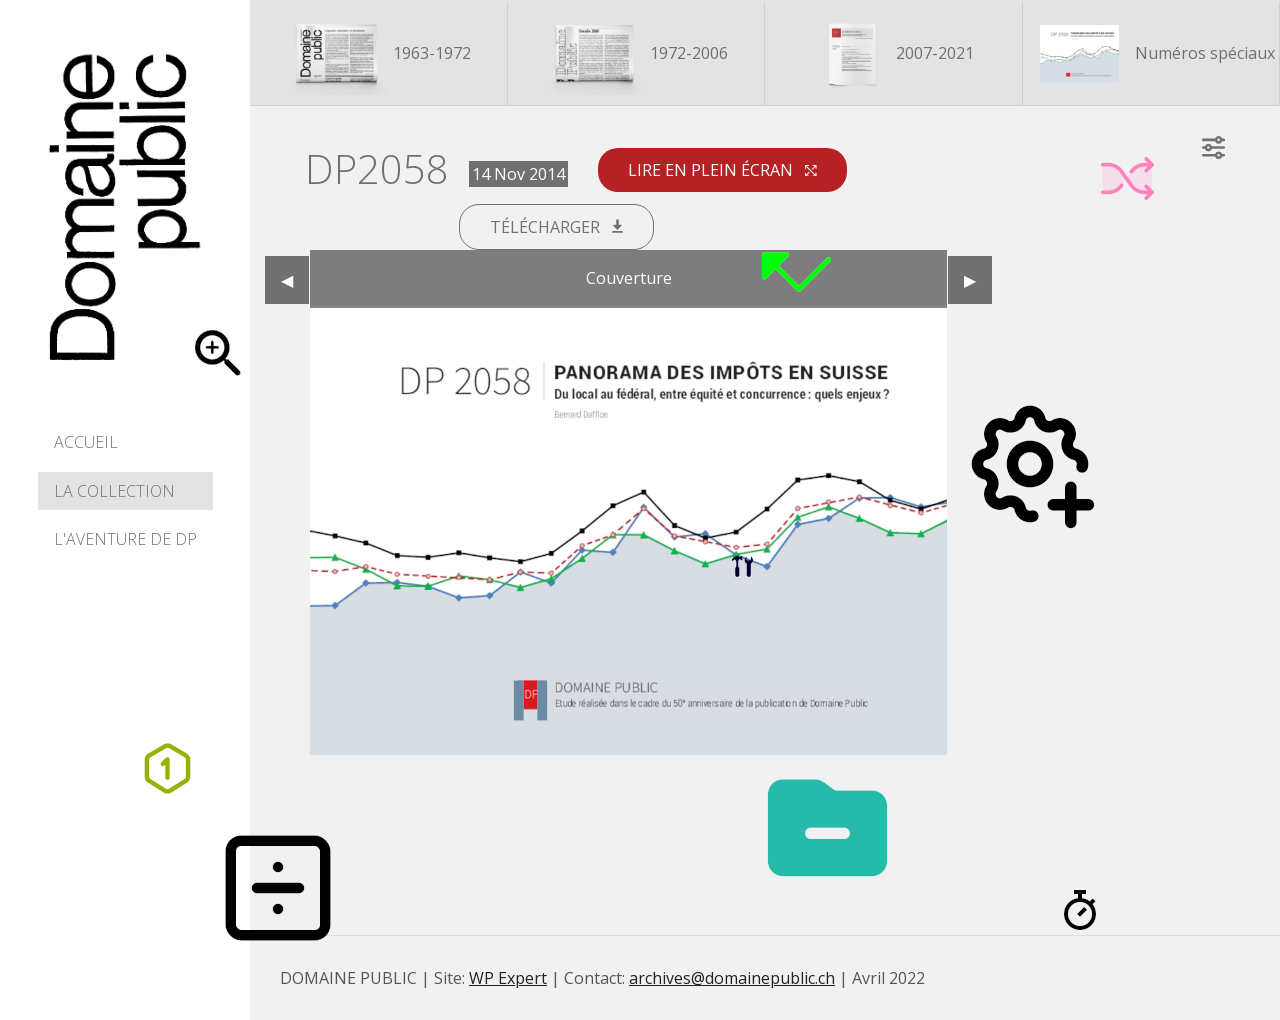 Image resolution: width=1280 pixels, height=1020 pixels. Describe the element at coordinates (1126, 178) in the screenshot. I see `shuffle playlist or queue order` at that location.